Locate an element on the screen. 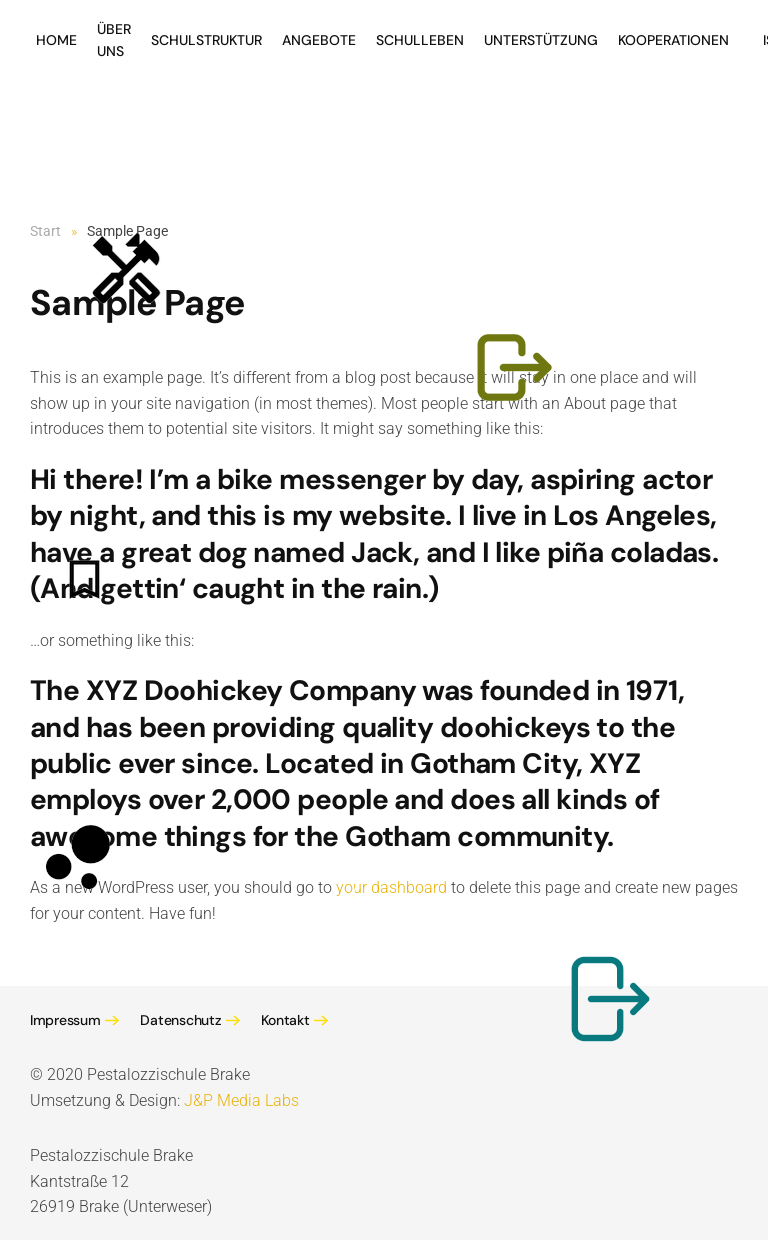 The height and width of the screenshot is (1240, 768). bookmark this item is located at coordinates (84, 579).